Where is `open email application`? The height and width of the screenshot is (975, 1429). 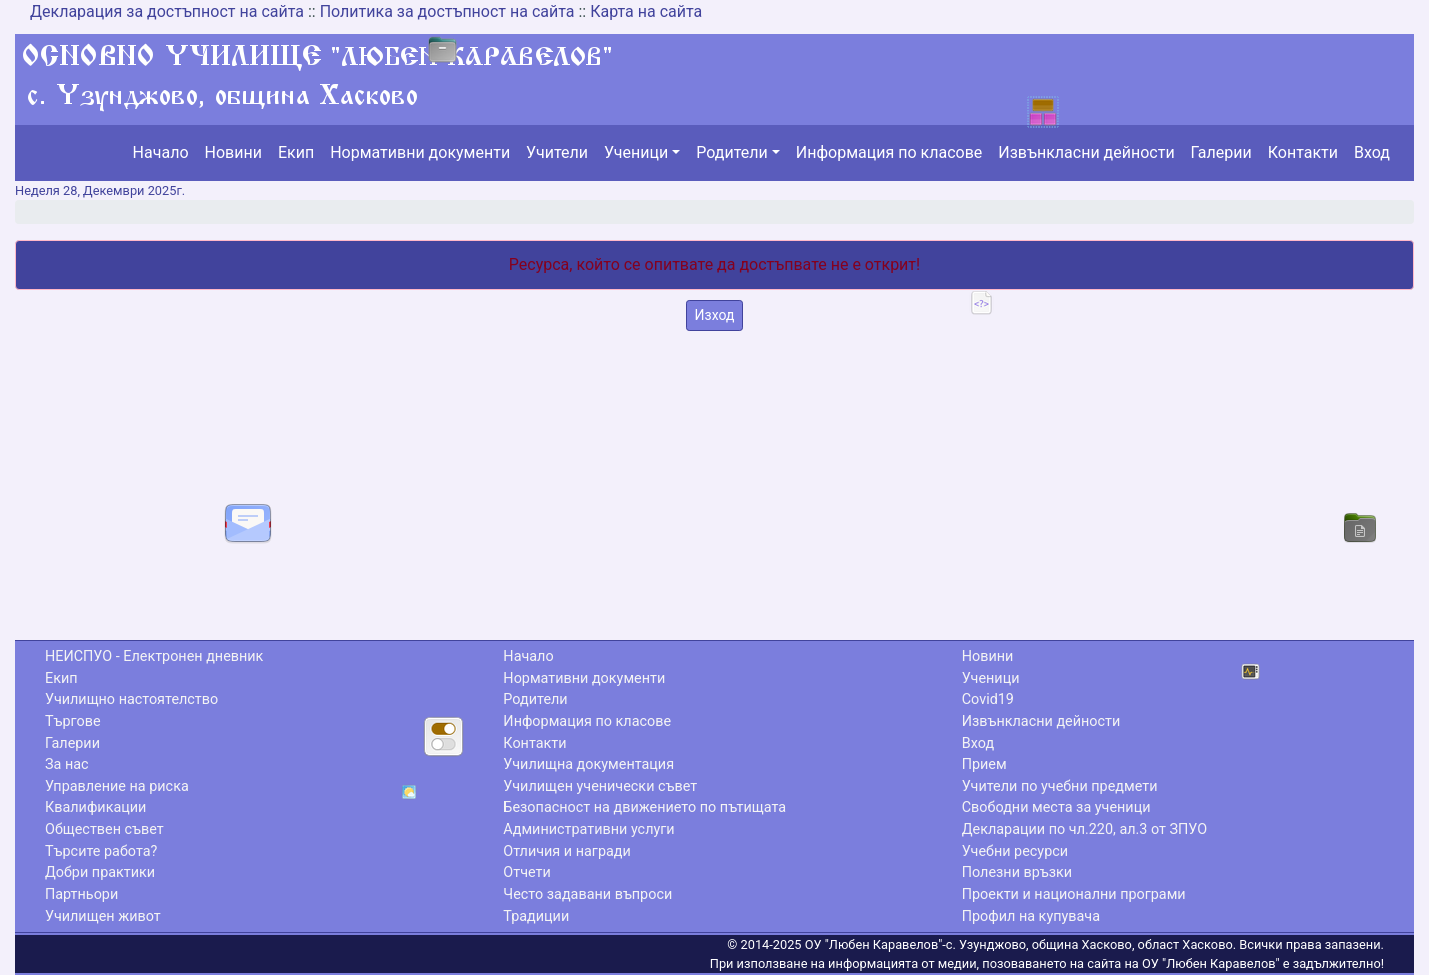
open email application is located at coordinates (248, 523).